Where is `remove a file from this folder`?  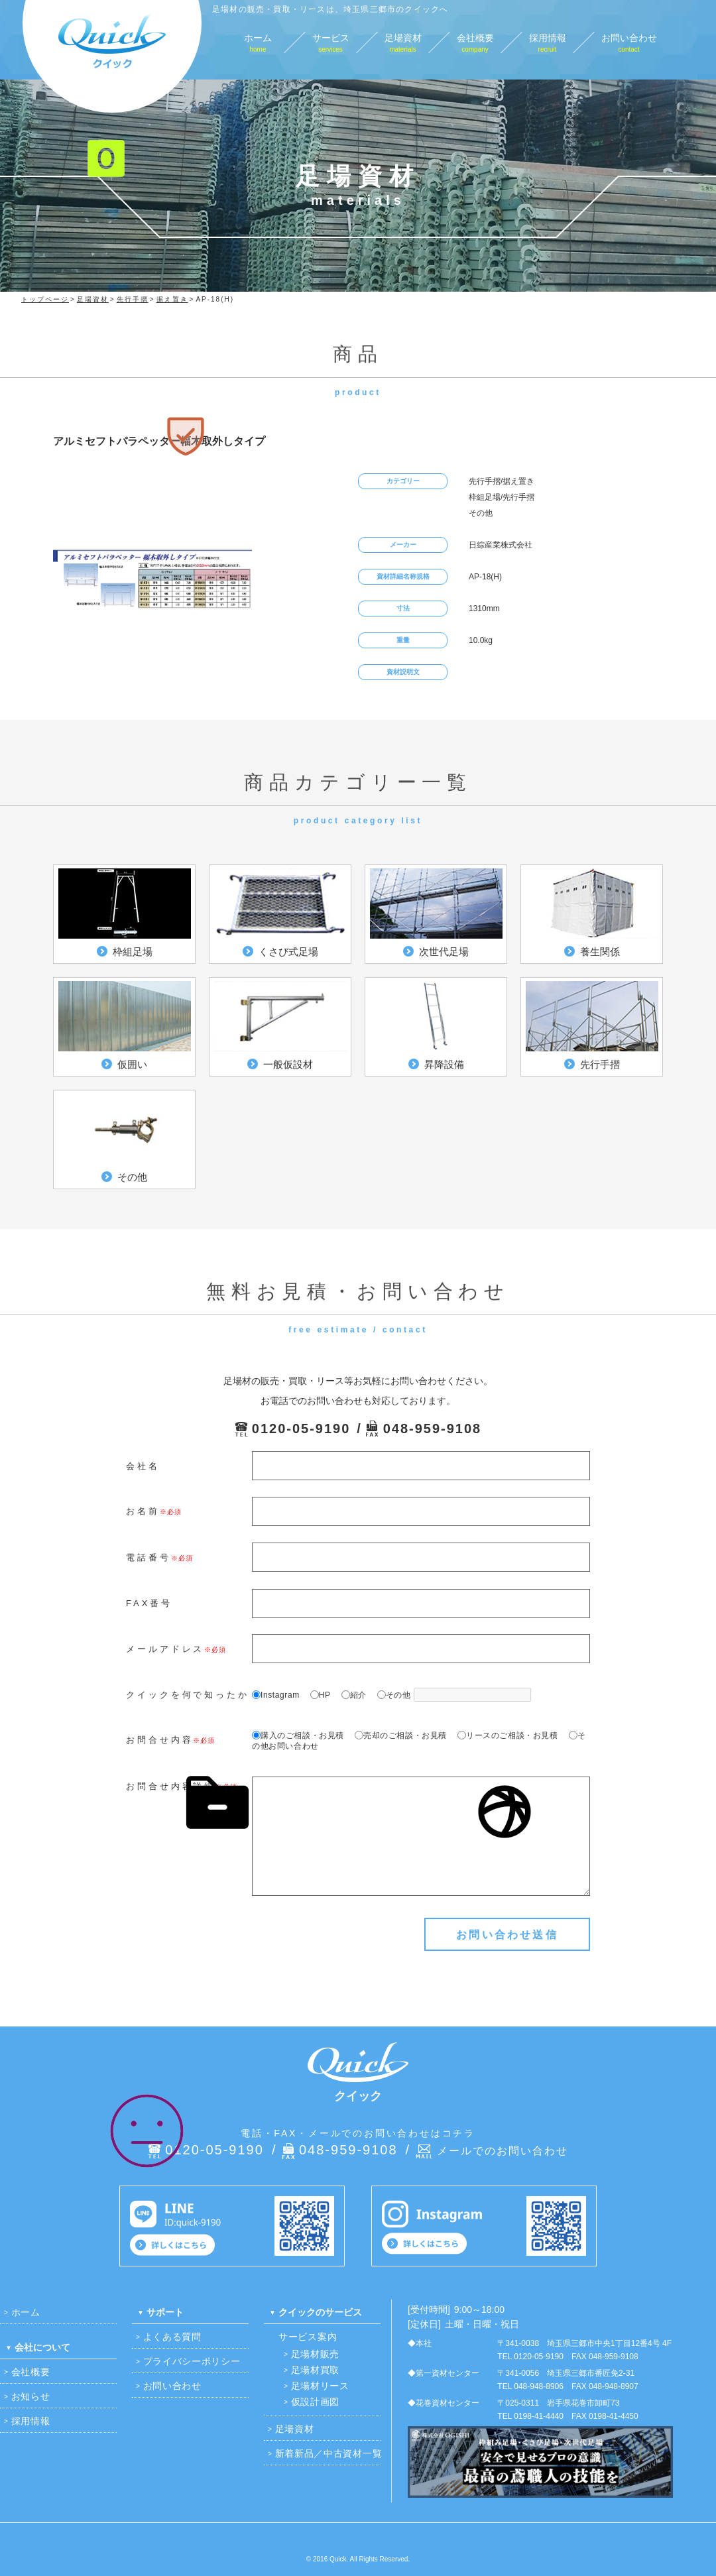 remove a file from this folder is located at coordinates (217, 1802).